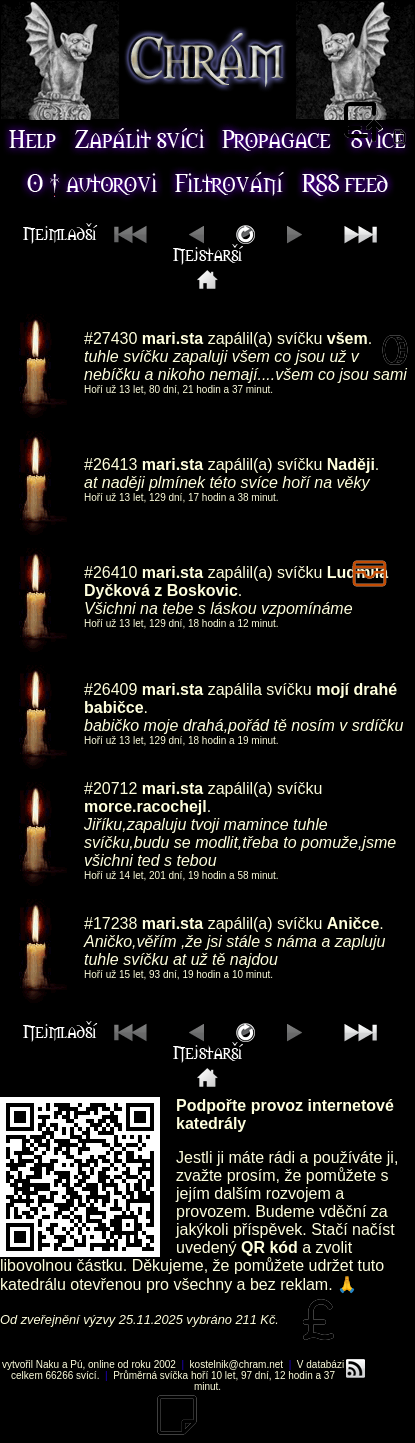 This screenshot has height=1443, width=415. Describe the element at coordinates (369, 573) in the screenshot. I see `access your wallet or saved payment methods` at that location.